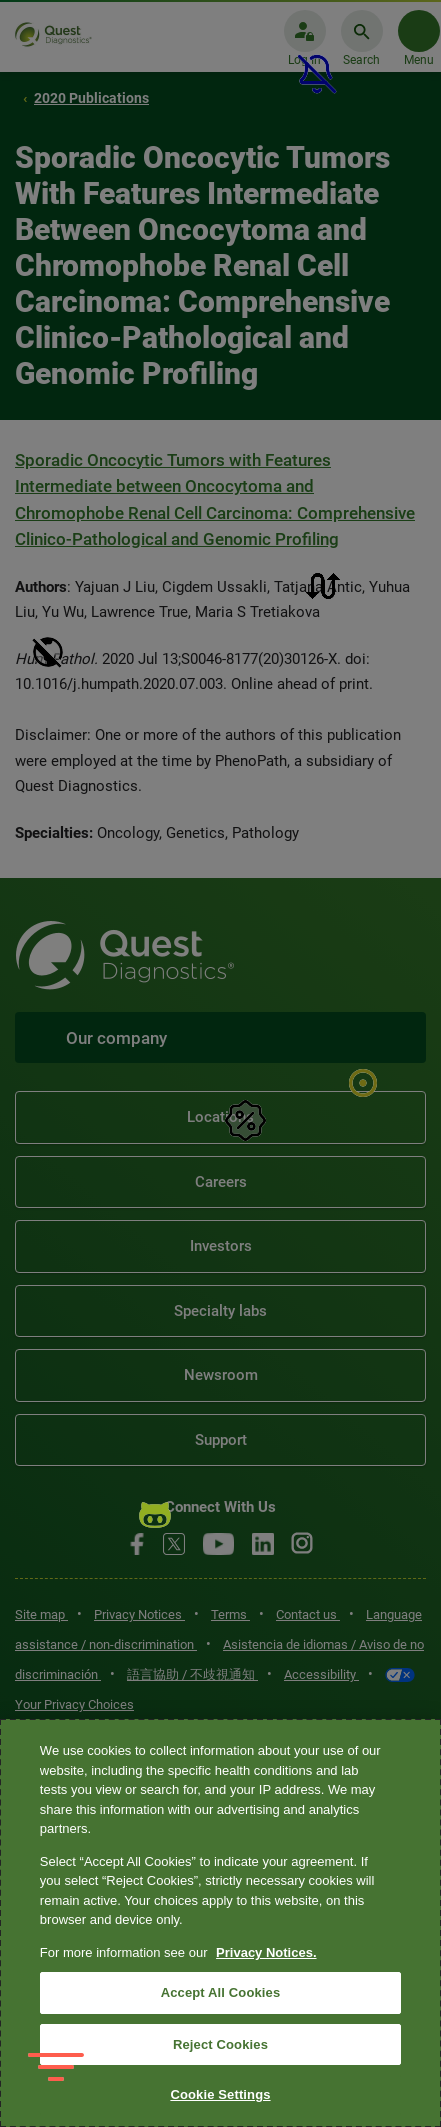  Describe the element at coordinates (48, 652) in the screenshot. I see `disable public visibility` at that location.